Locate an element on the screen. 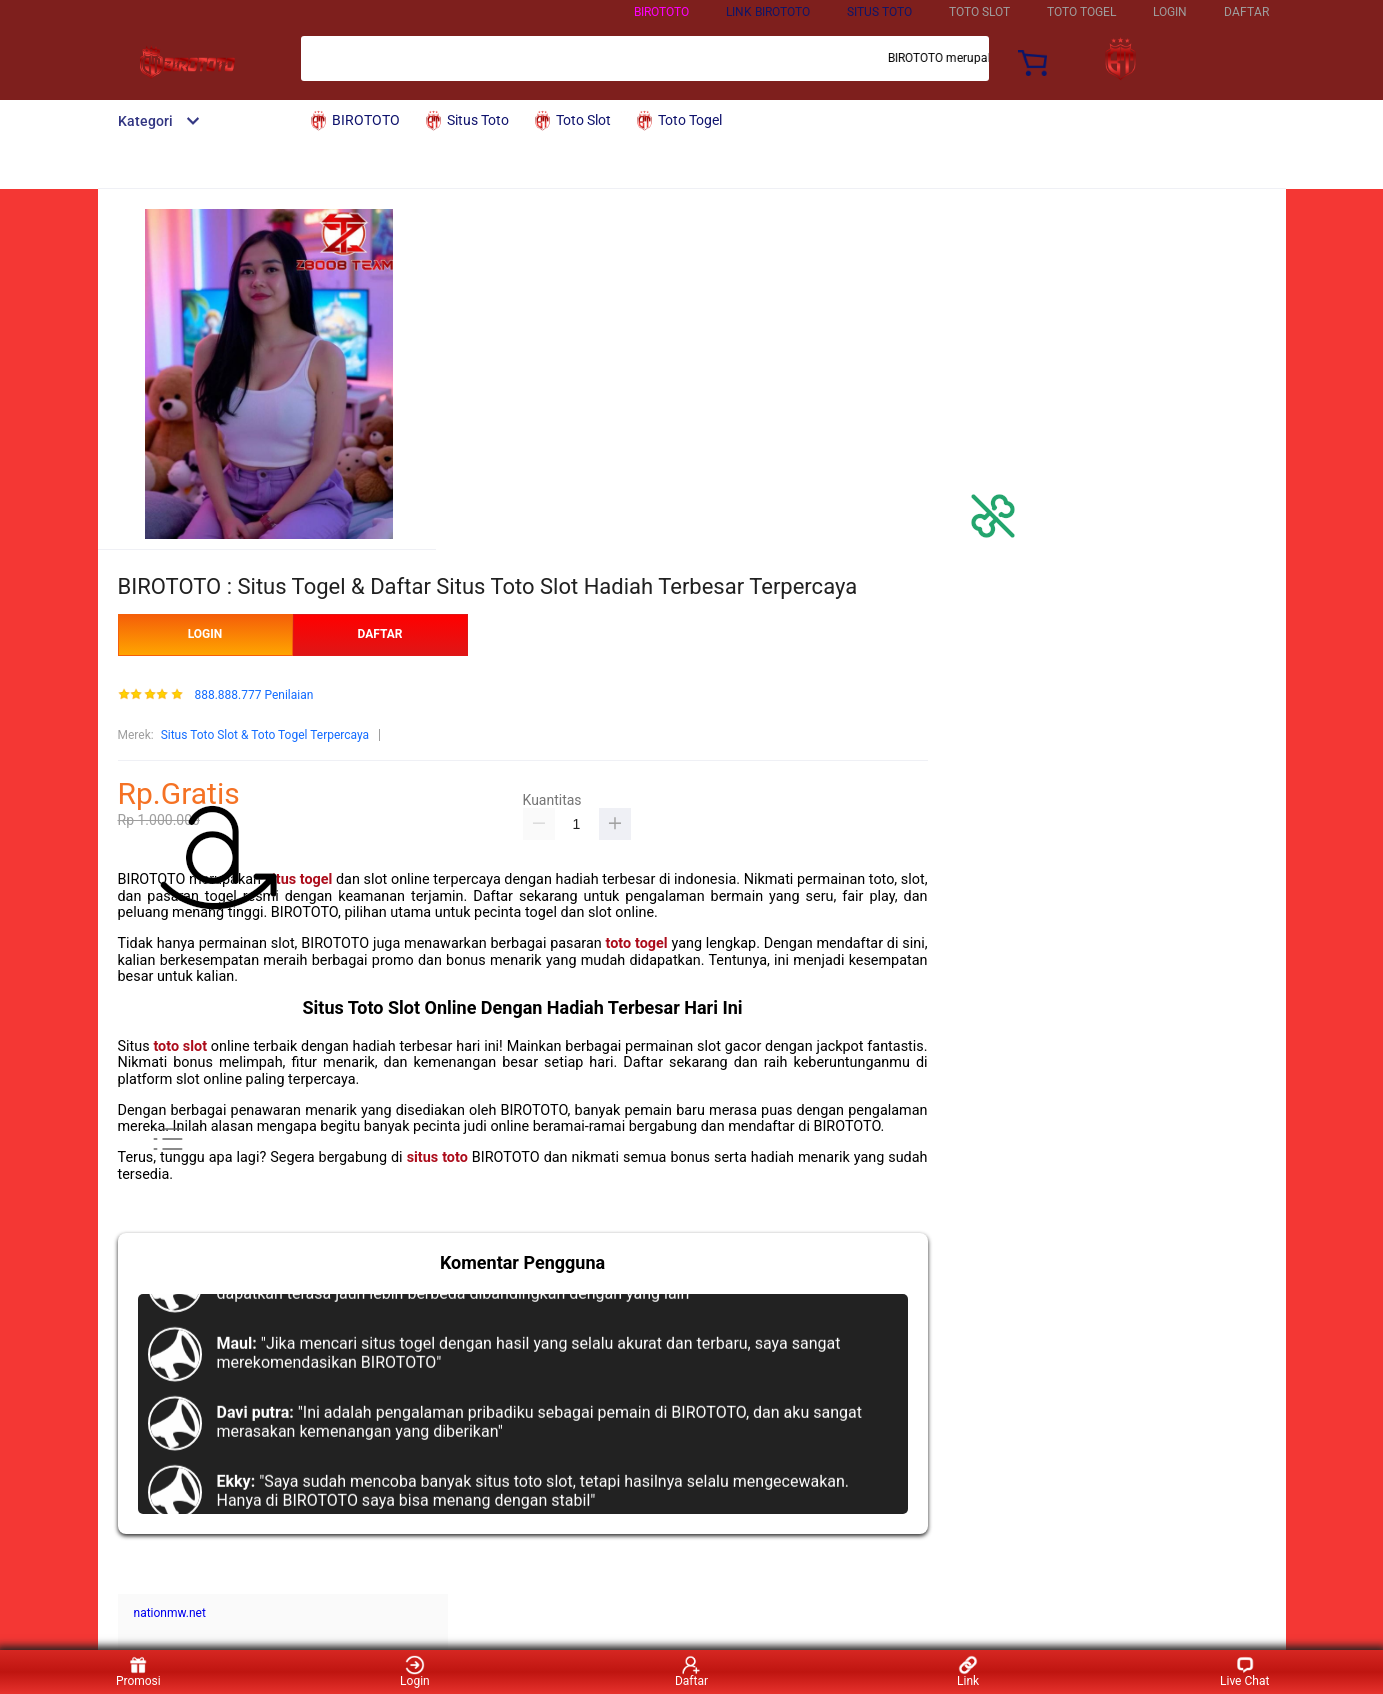  view list items is located at coordinates (168, 1139).